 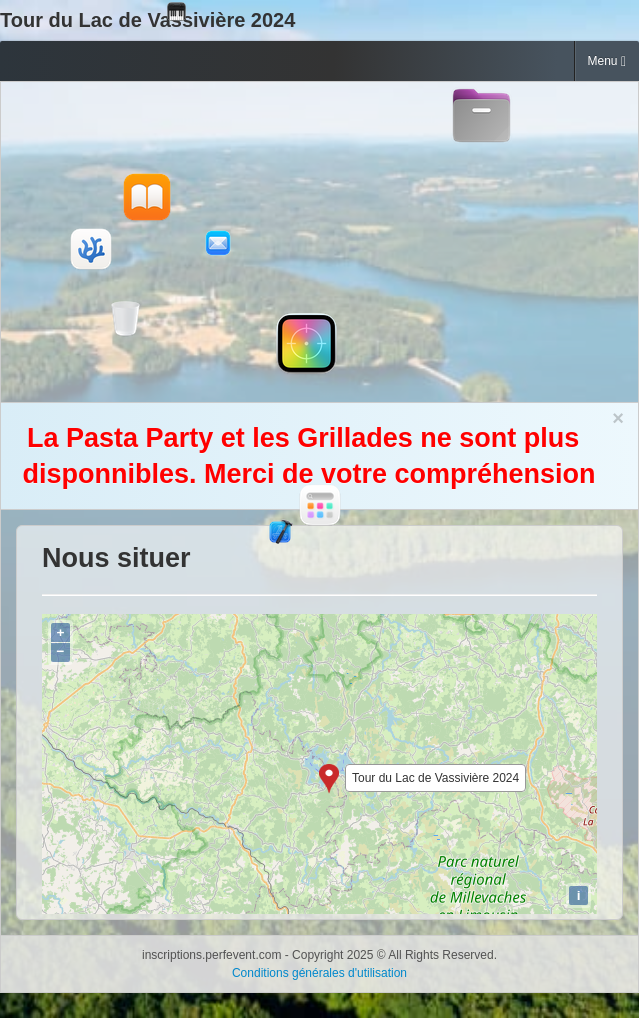 I want to click on open audio MIDI setup to configure sound devices, so click(x=176, y=11).